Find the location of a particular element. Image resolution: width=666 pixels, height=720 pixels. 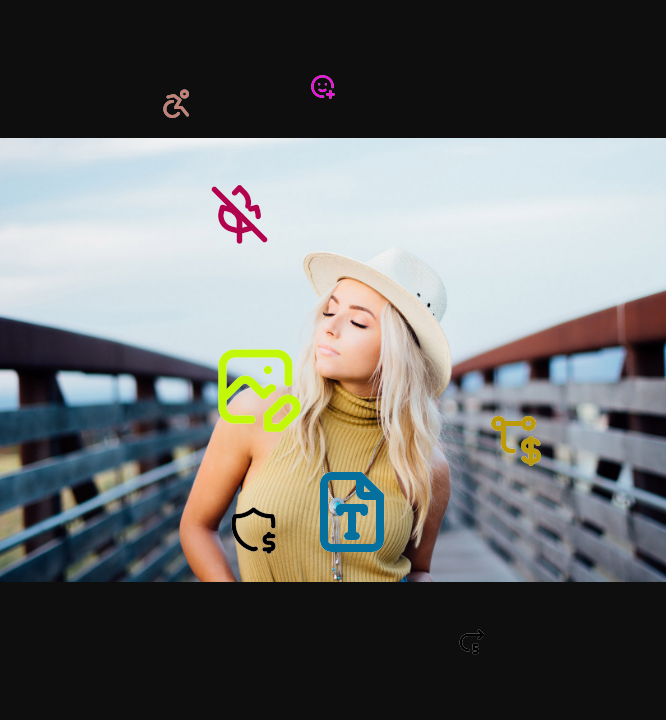

accessibility options or settings is located at coordinates (177, 103).